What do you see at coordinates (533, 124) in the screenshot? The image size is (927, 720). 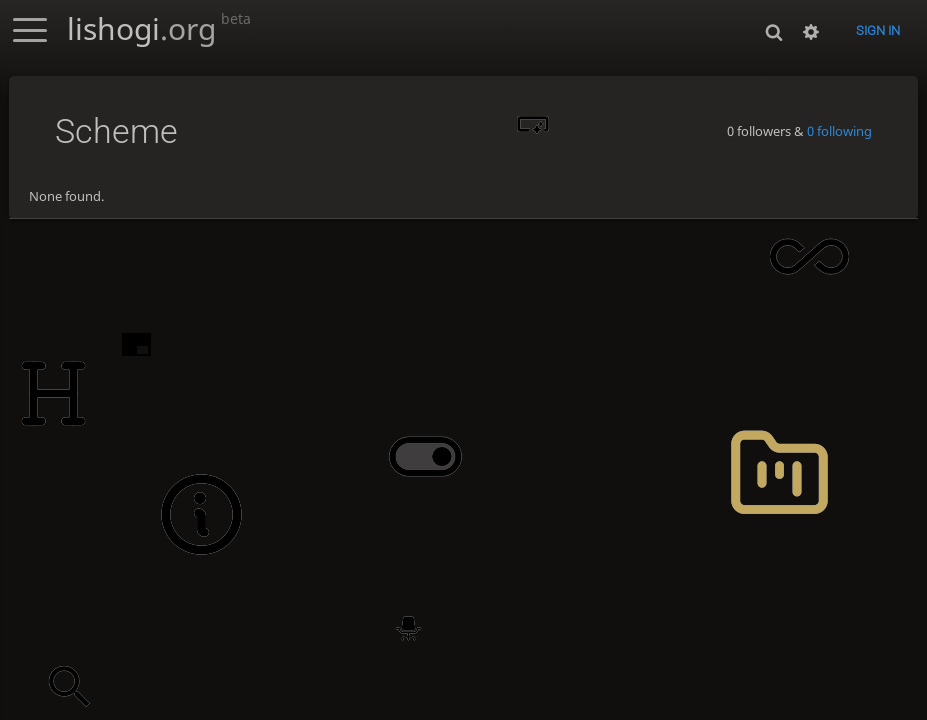 I see `add a smart or AI-powered action button` at bounding box center [533, 124].